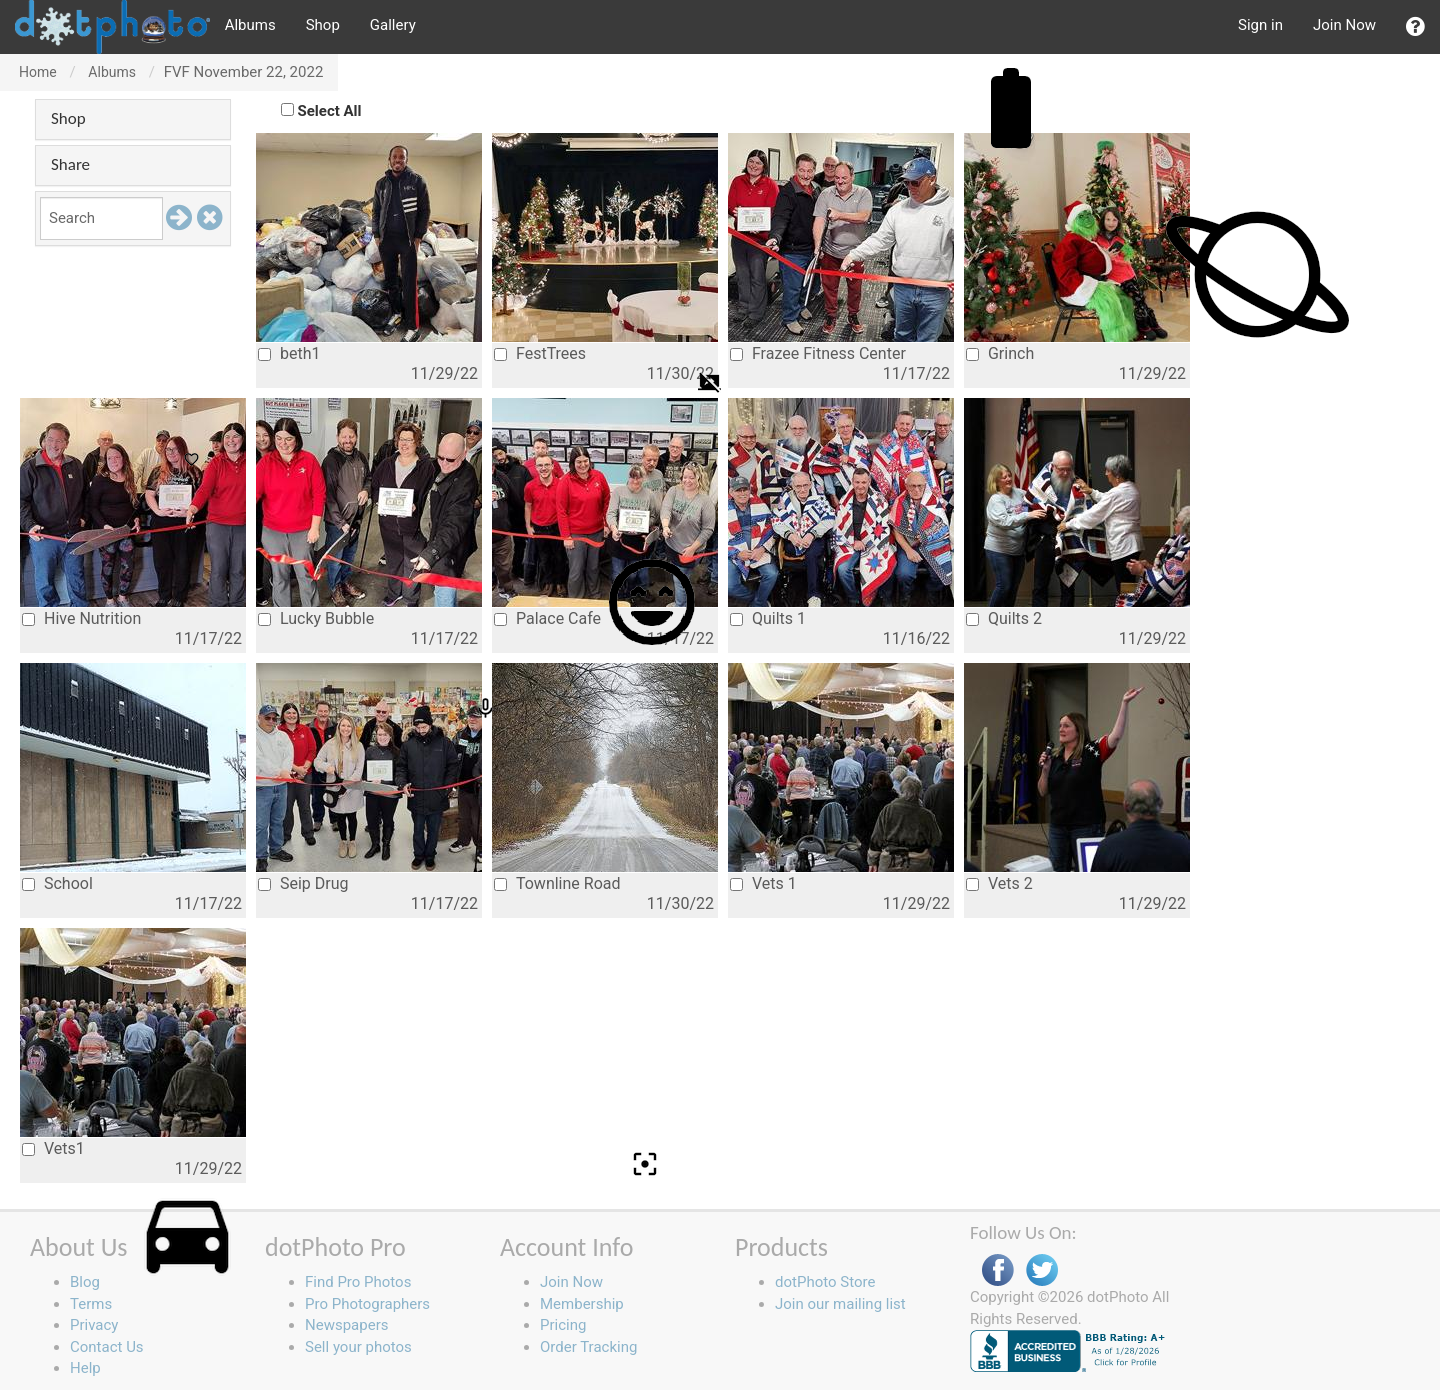 This screenshot has width=1440, height=1390. I want to click on center focus on the current subject, so click(645, 1164).